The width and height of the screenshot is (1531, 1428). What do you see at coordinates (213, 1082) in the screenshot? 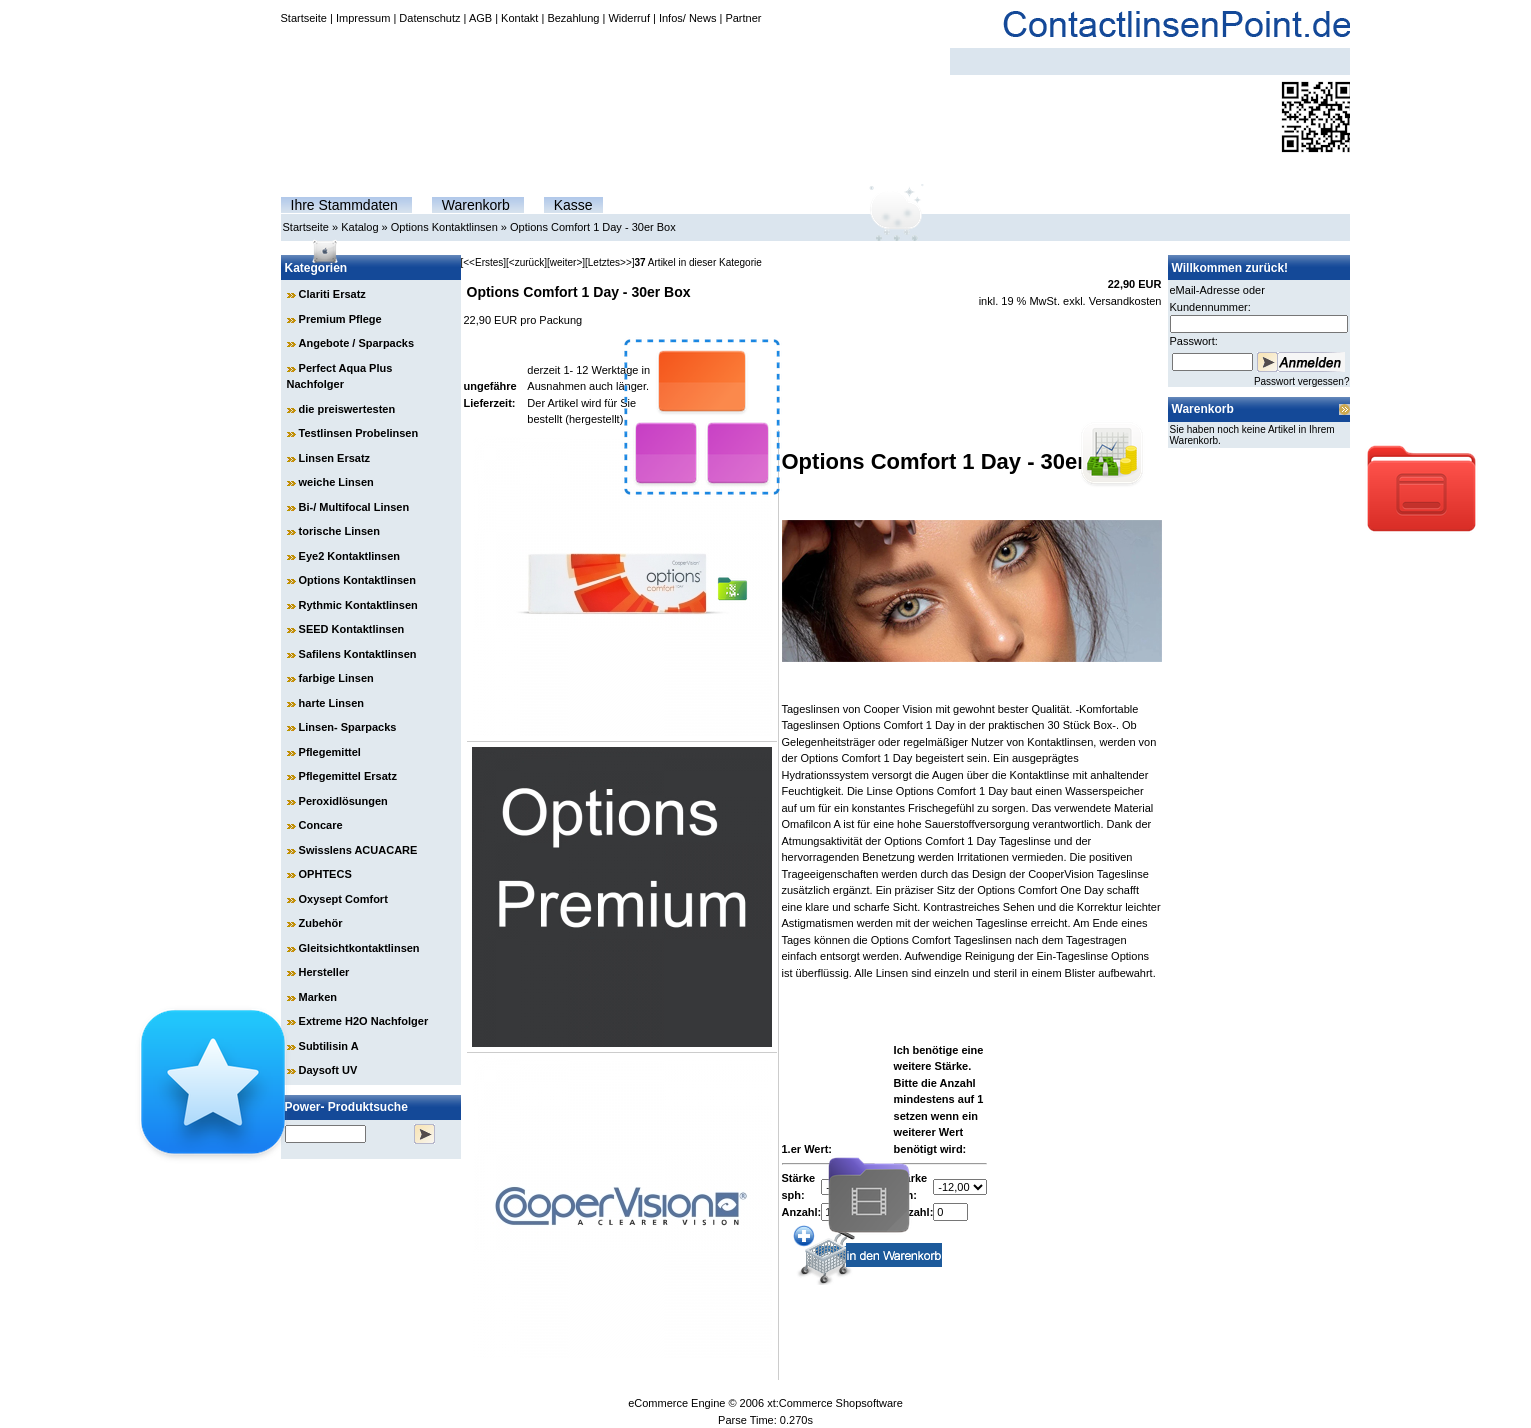
I see `open compizconfig settings manager` at bounding box center [213, 1082].